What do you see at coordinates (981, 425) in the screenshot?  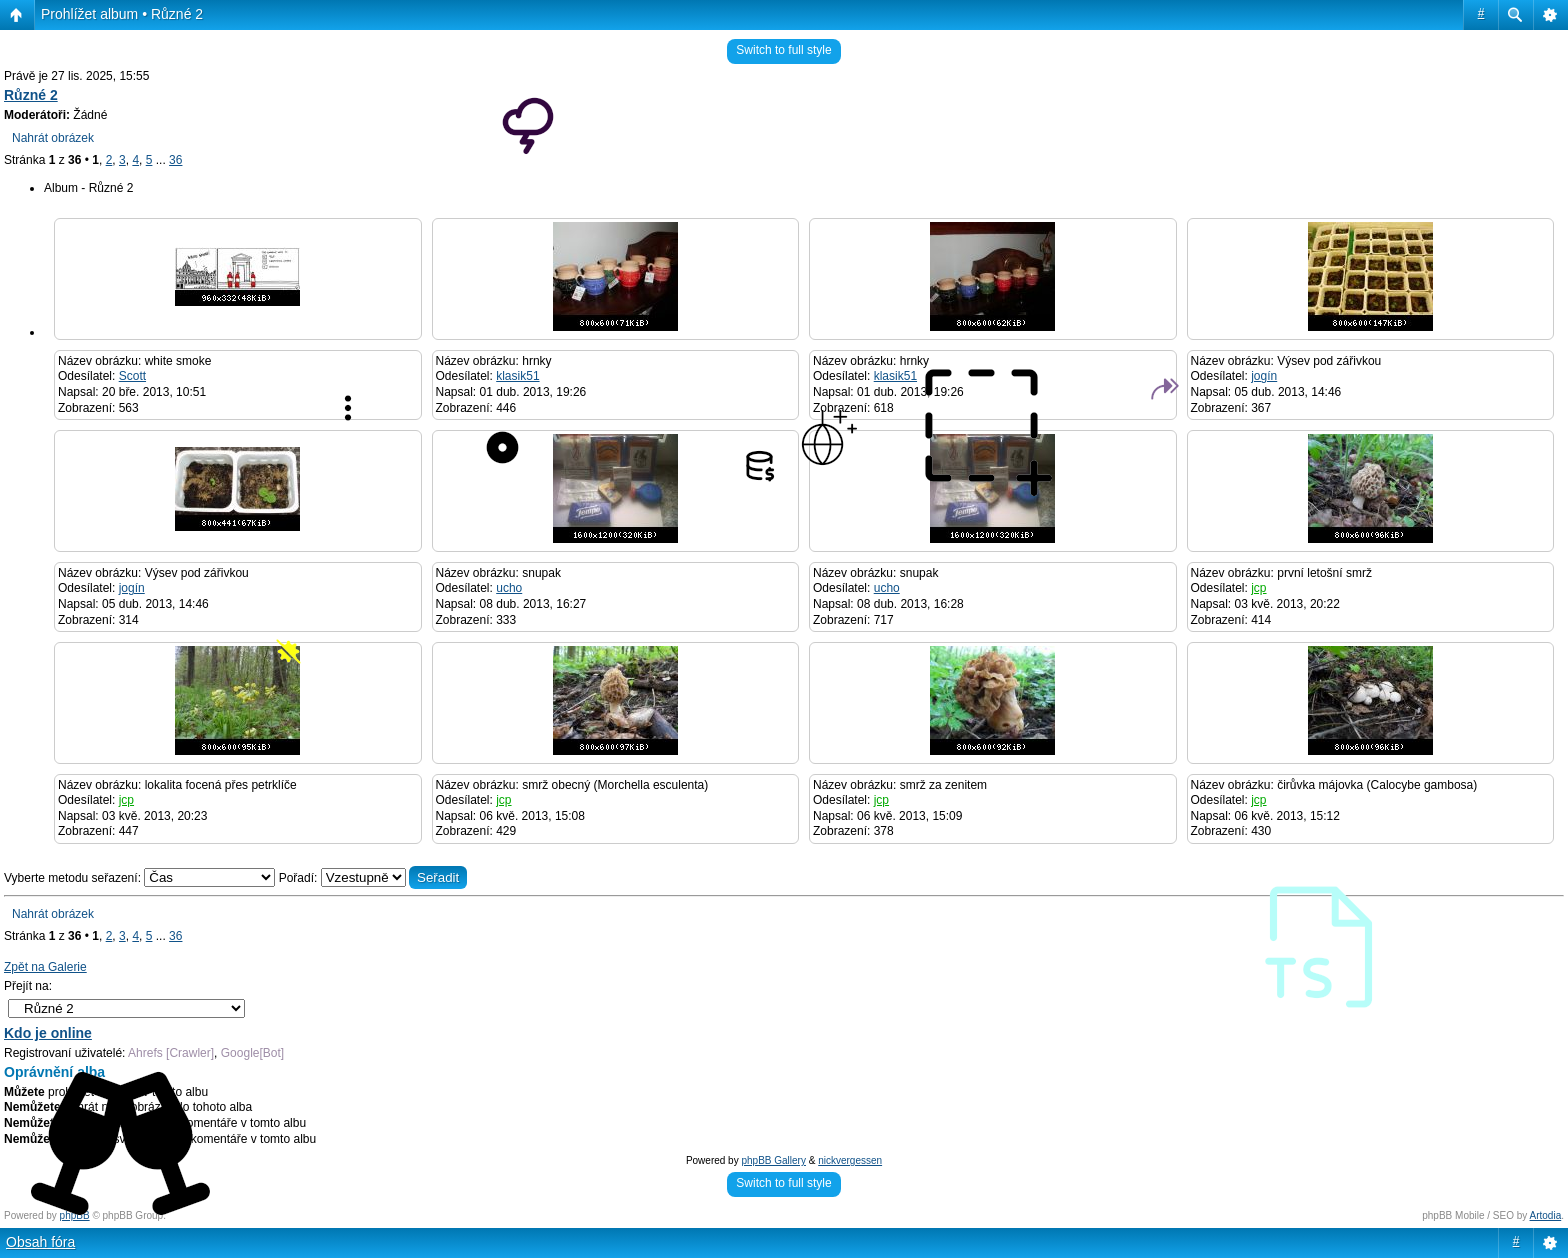 I see `add to current selection` at bounding box center [981, 425].